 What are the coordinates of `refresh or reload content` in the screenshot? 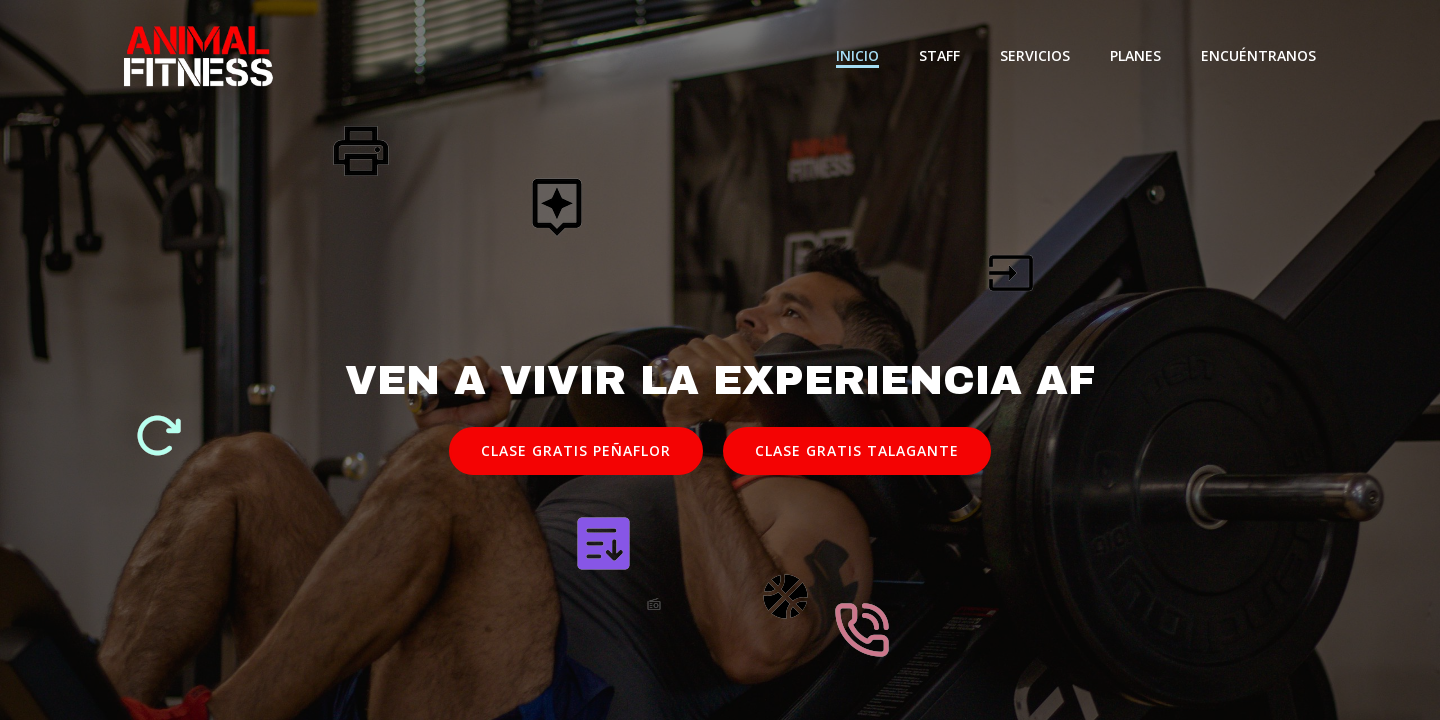 It's located at (157, 435).